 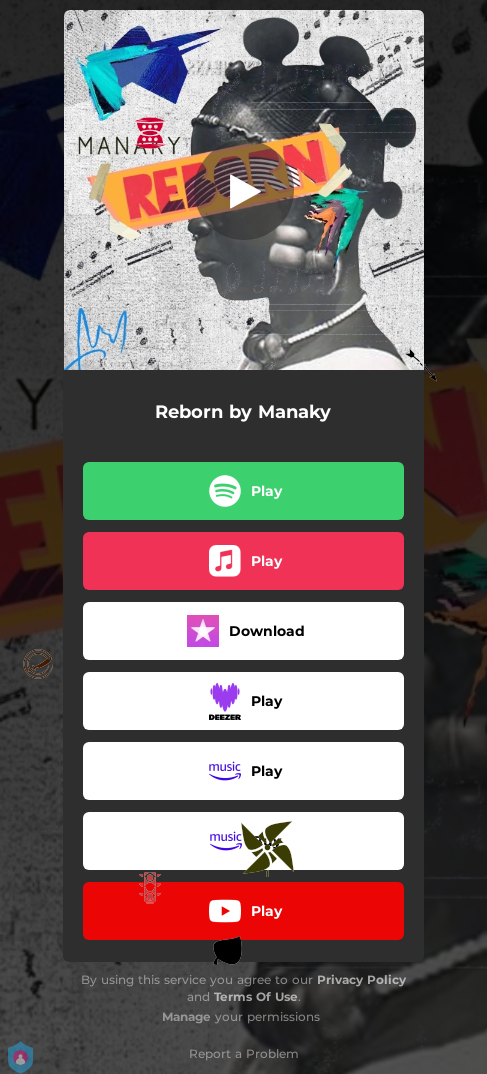 What do you see at coordinates (150, 133) in the screenshot?
I see `abstract hourglass or time-based game mechanic` at bounding box center [150, 133].